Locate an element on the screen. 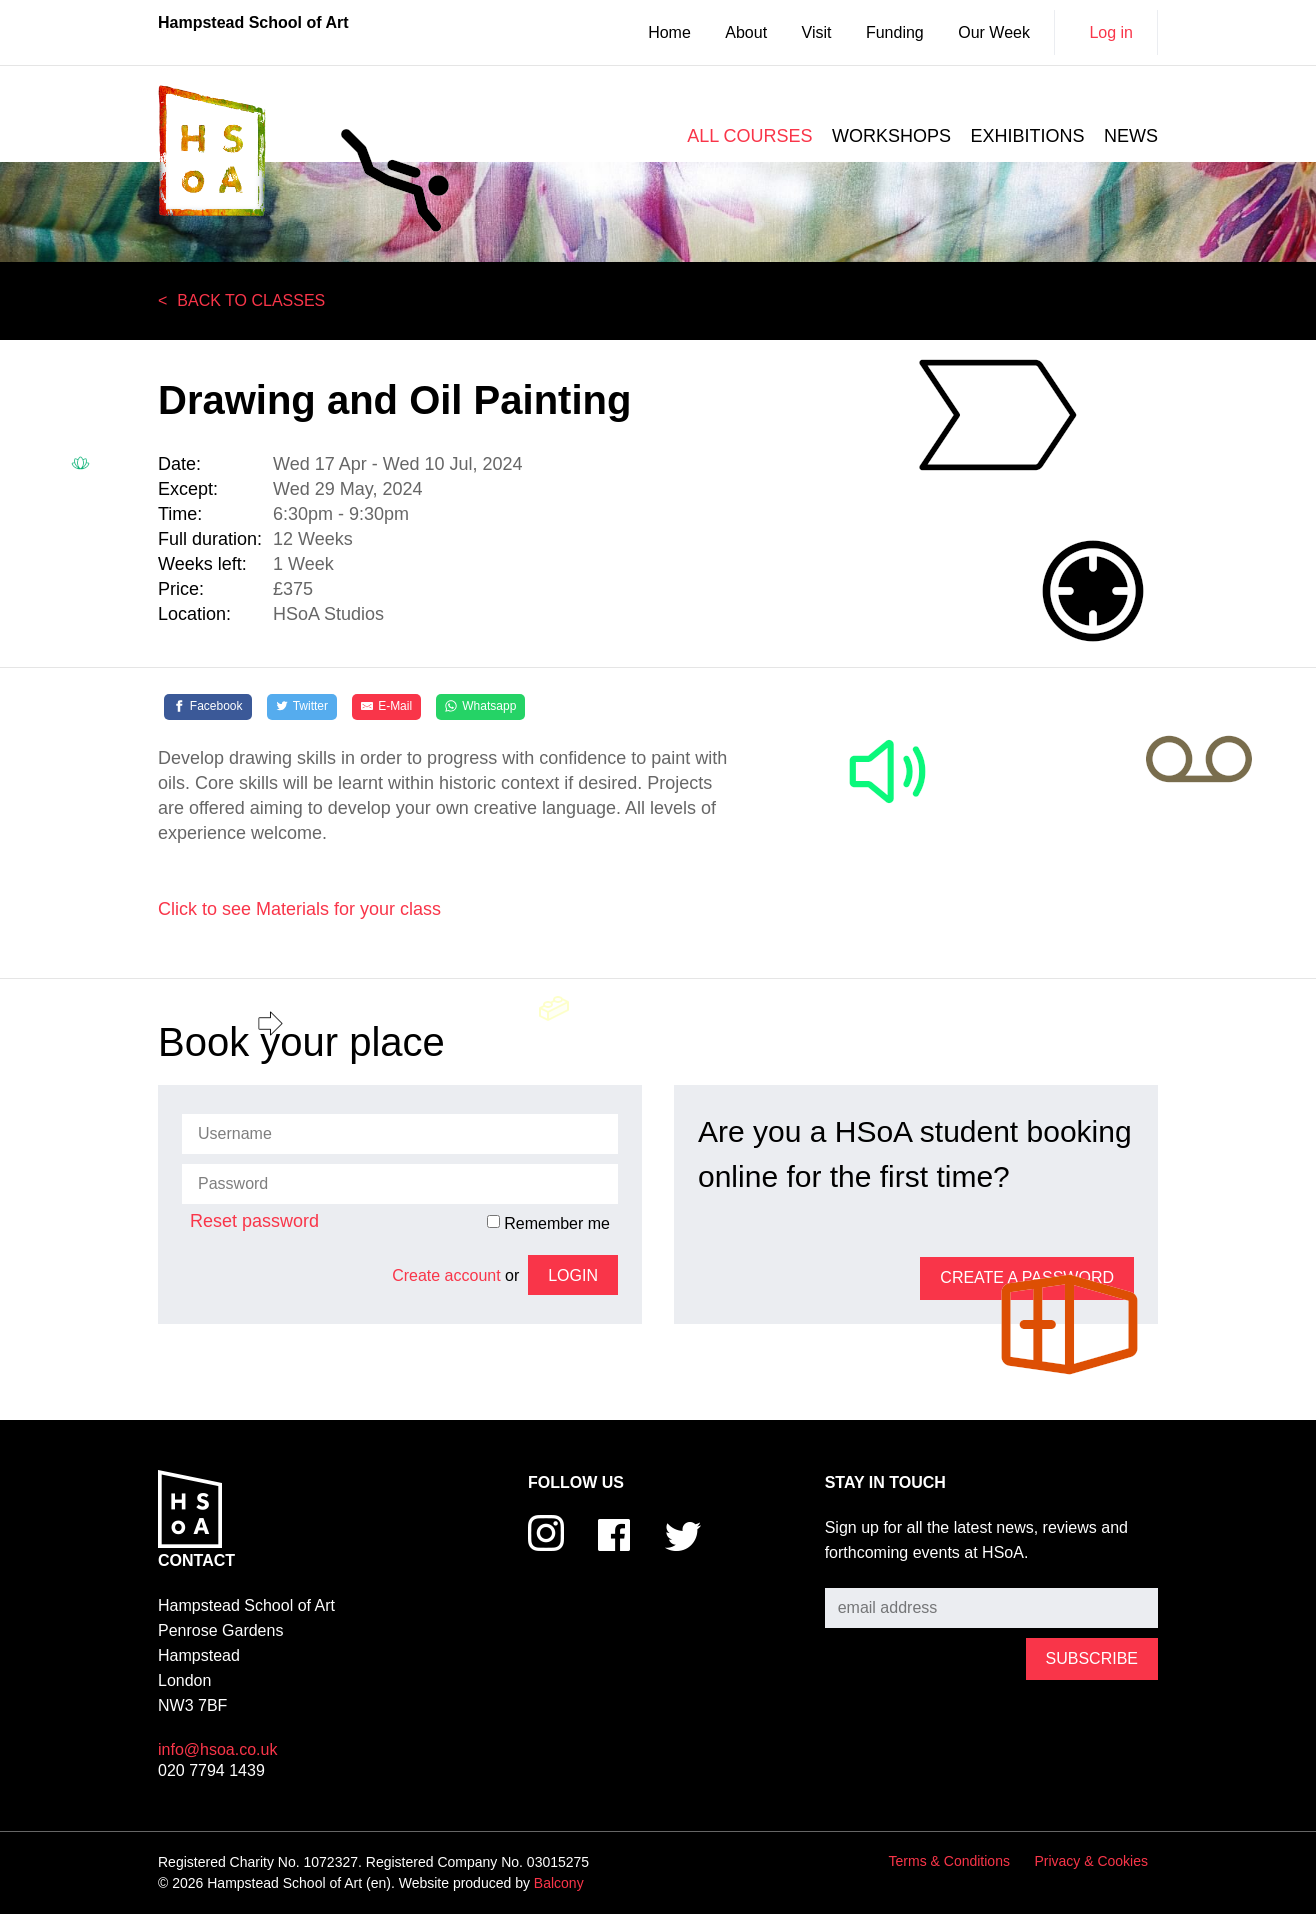 Image resolution: width=1316 pixels, height=1914 pixels. access meditation or mindfulness features is located at coordinates (80, 463).